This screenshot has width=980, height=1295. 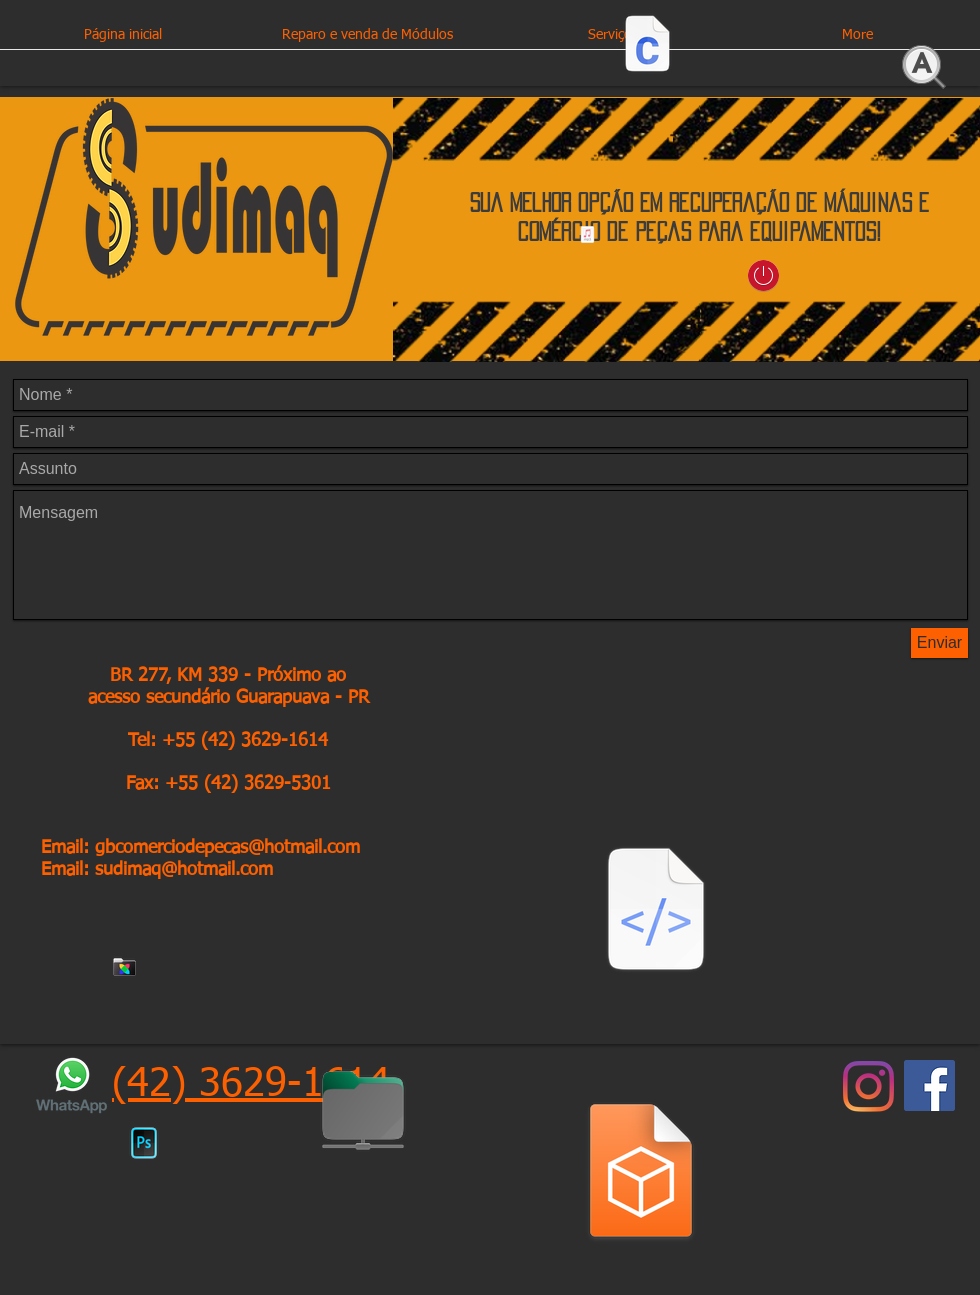 I want to click on folder containing haxe flixel game engine projects, so click(x=124, y=967).